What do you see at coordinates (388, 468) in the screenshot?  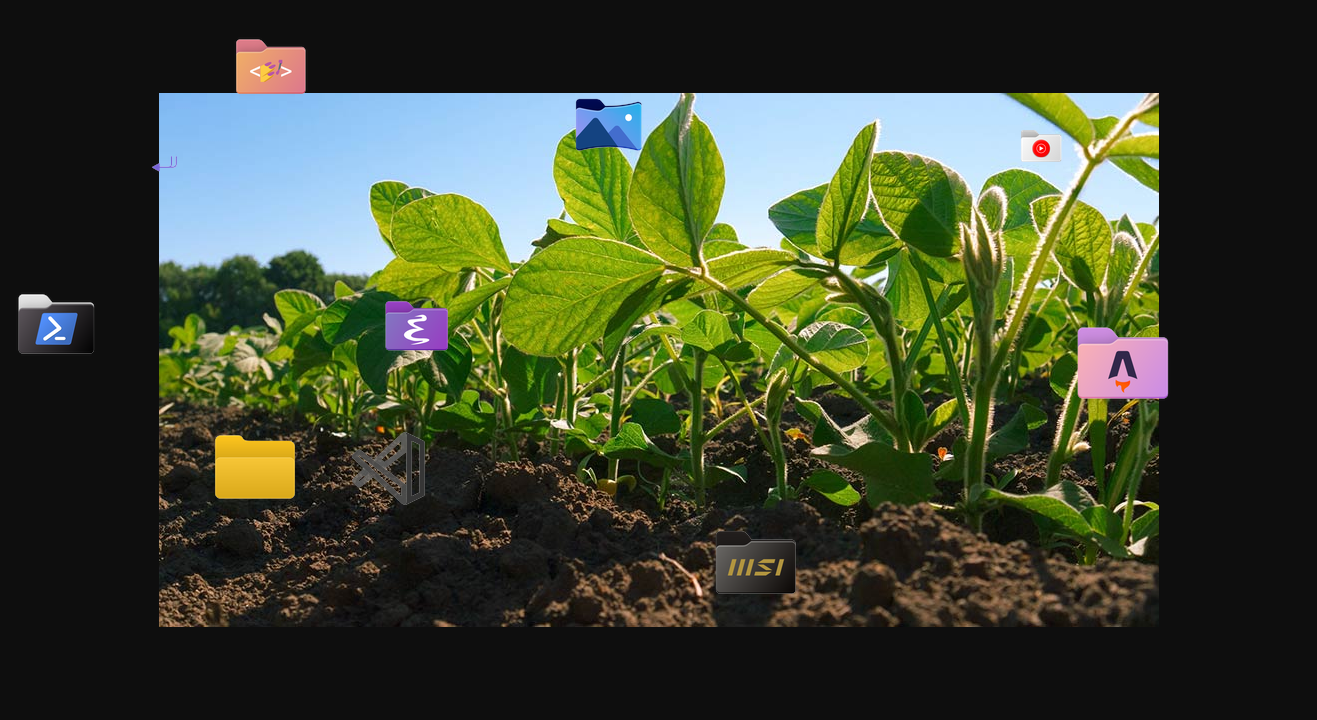 I see `open visual studio code` at bounding box center [388, 468].